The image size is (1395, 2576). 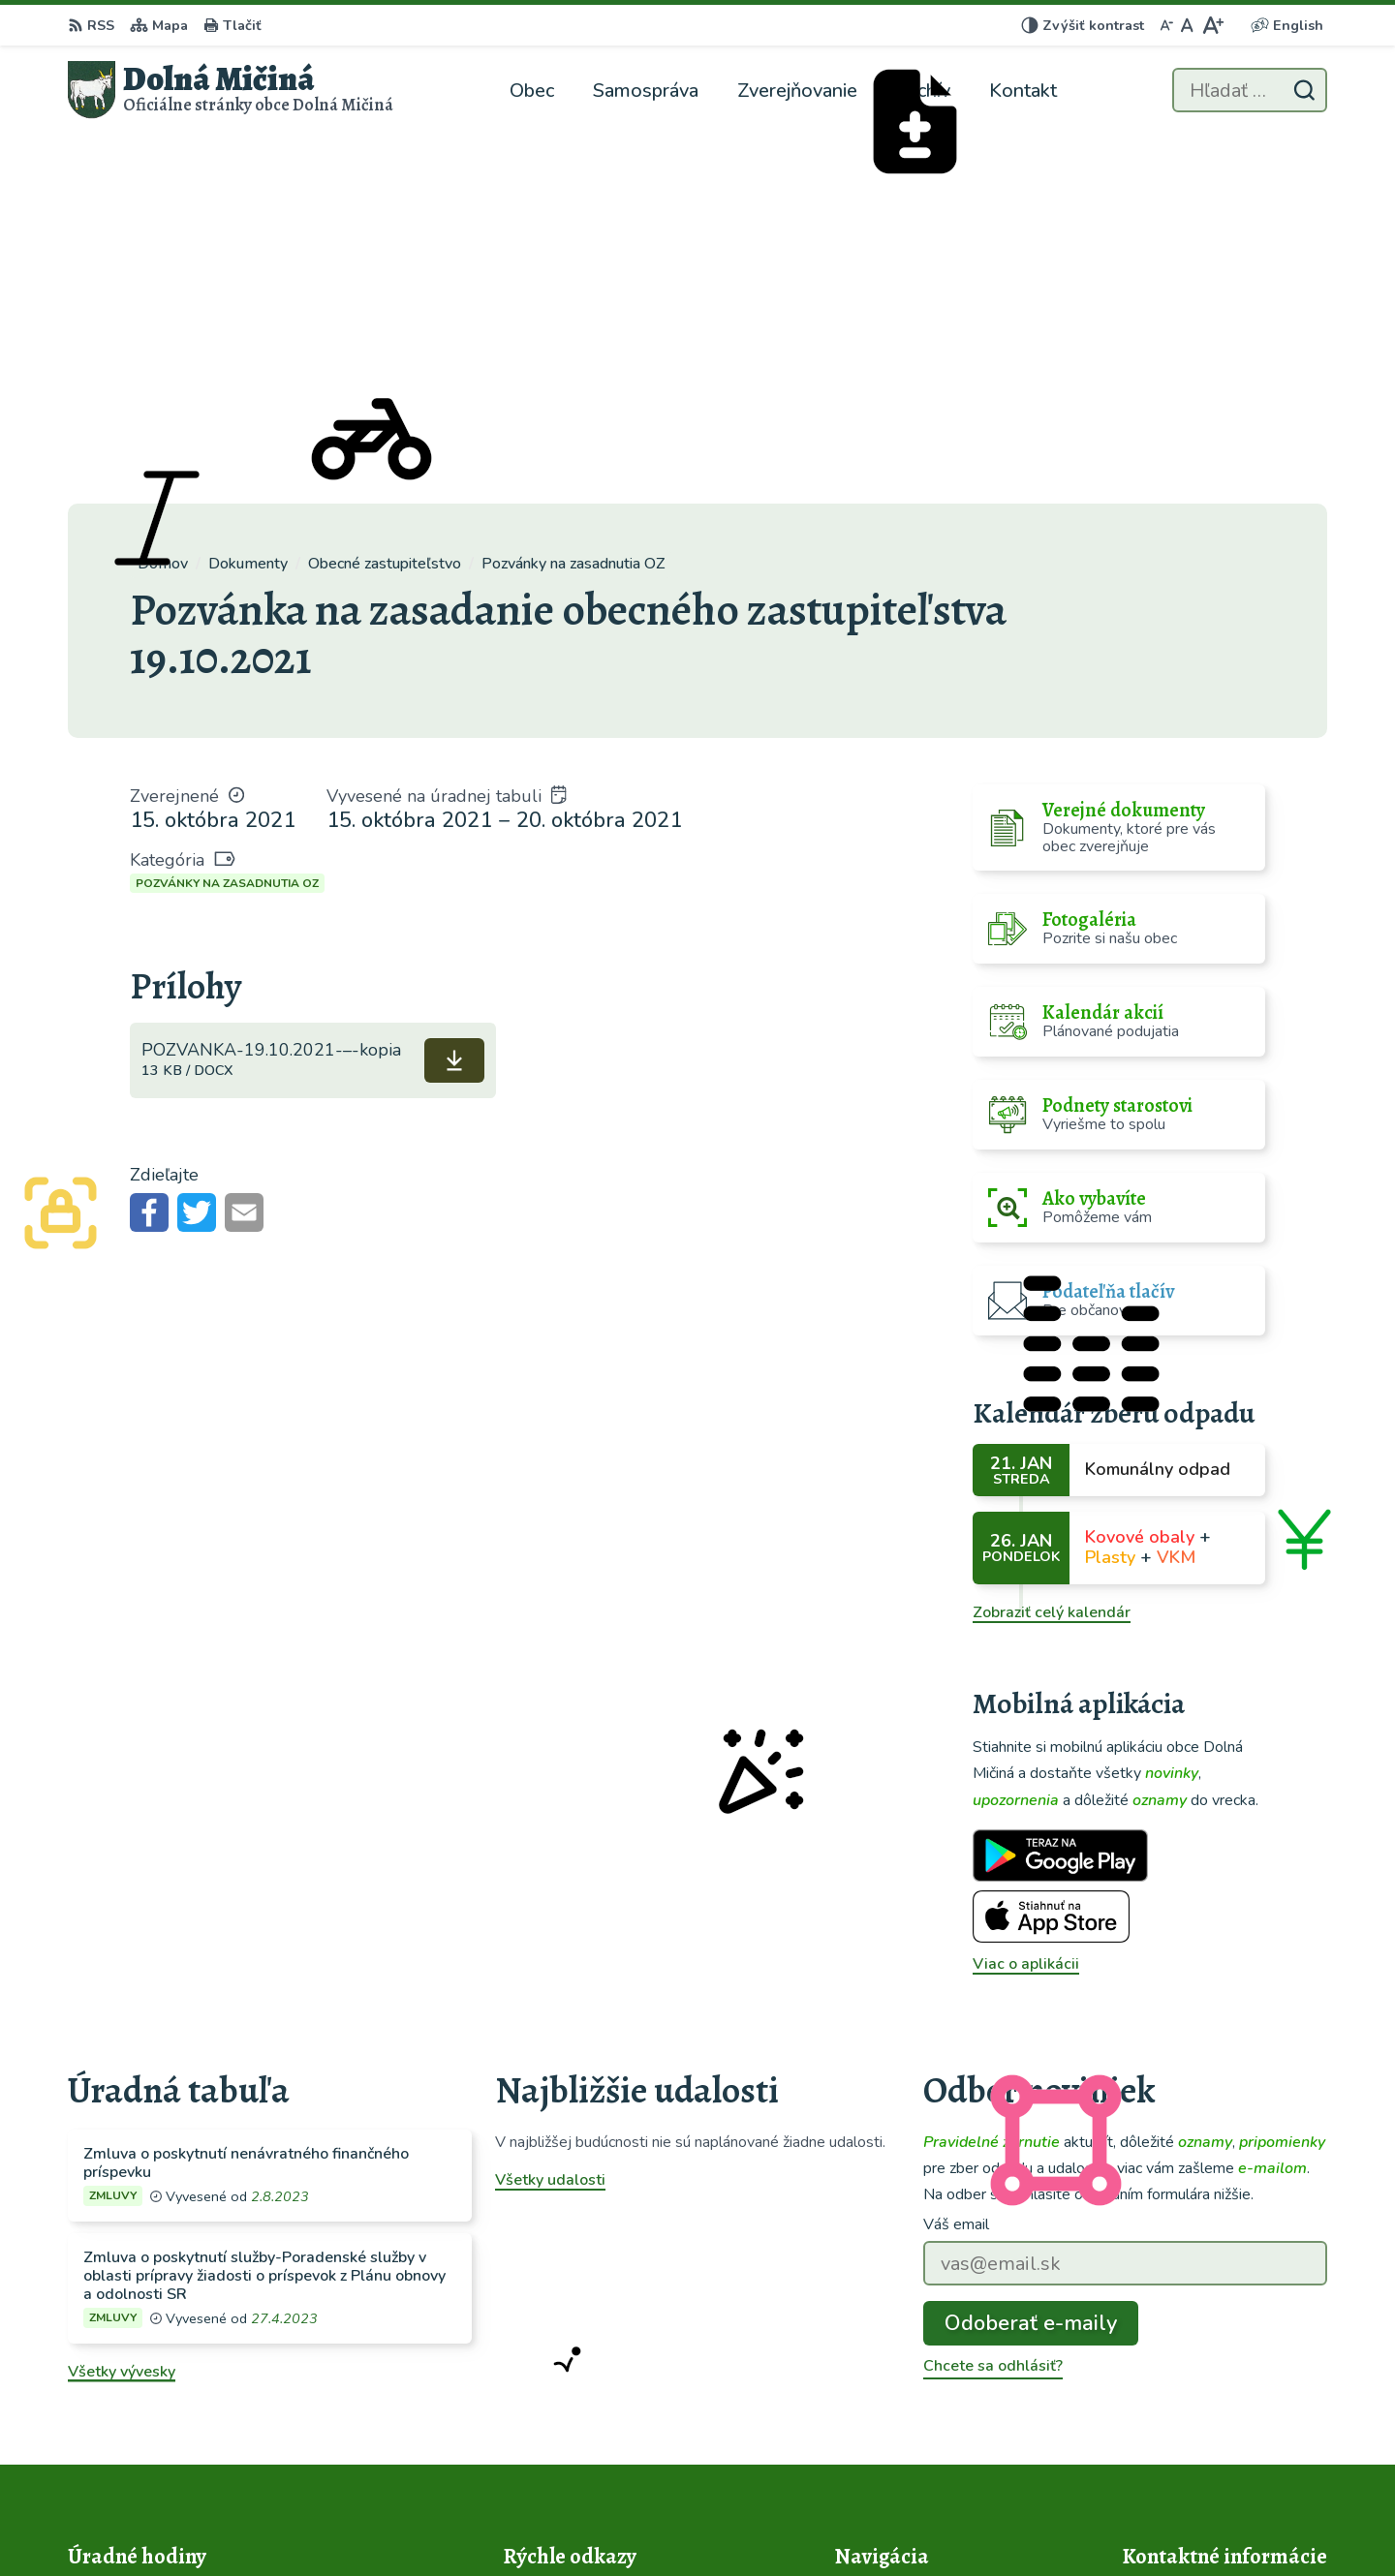 What do you see at coordinates (763, 1769) in the screenshot?
I see `celebration or success notification` at bounding box center [763, 1769].